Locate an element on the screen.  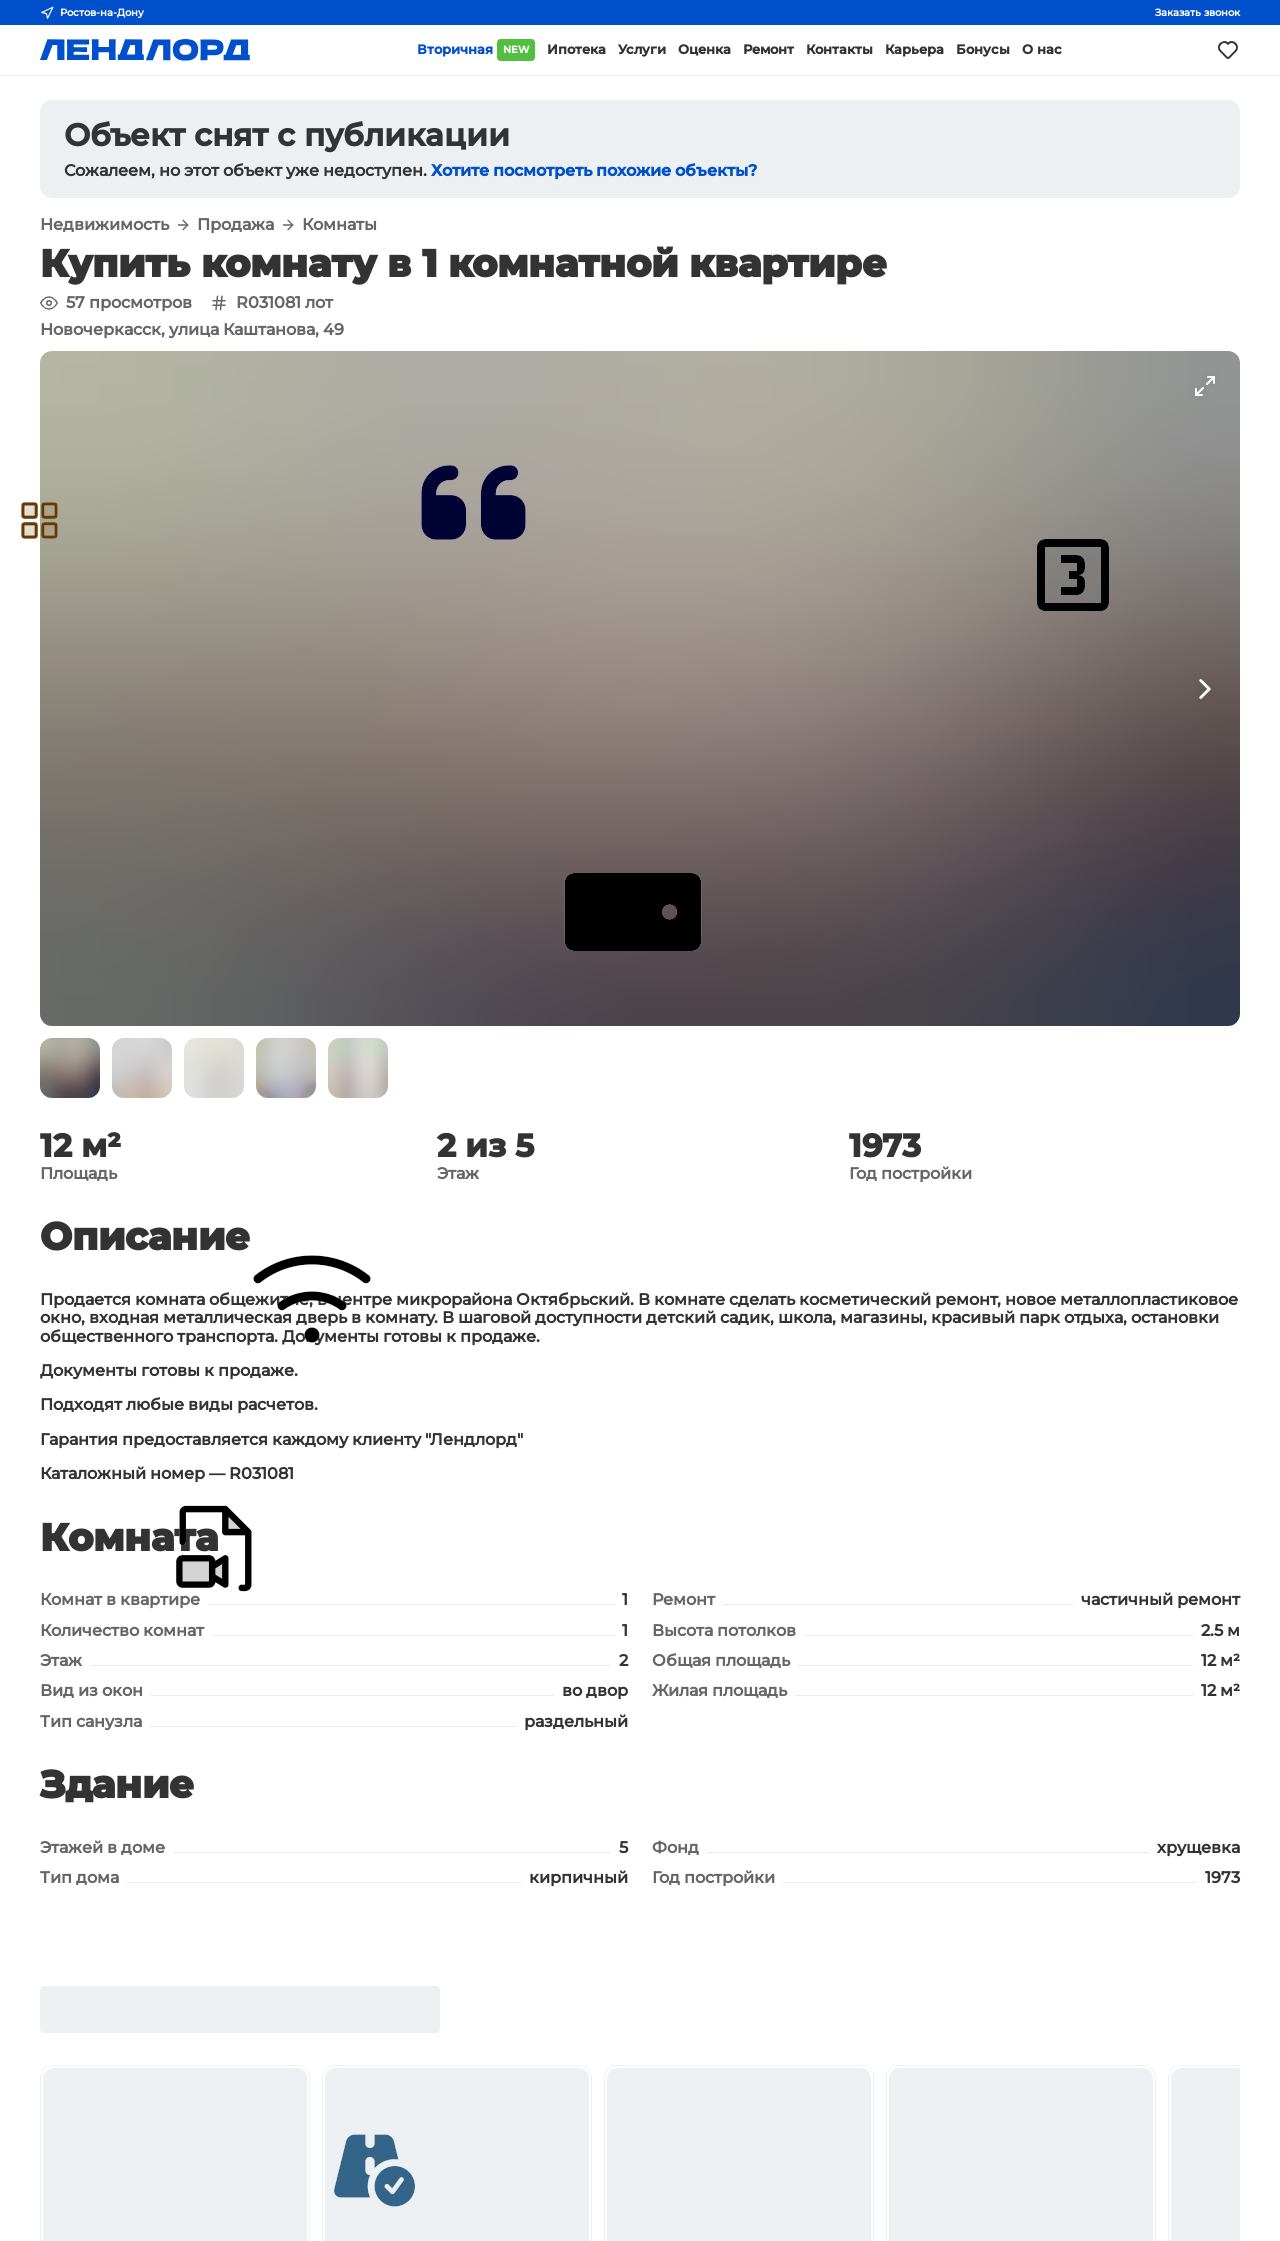
insert a block quote is located at coordinates (473, 502).